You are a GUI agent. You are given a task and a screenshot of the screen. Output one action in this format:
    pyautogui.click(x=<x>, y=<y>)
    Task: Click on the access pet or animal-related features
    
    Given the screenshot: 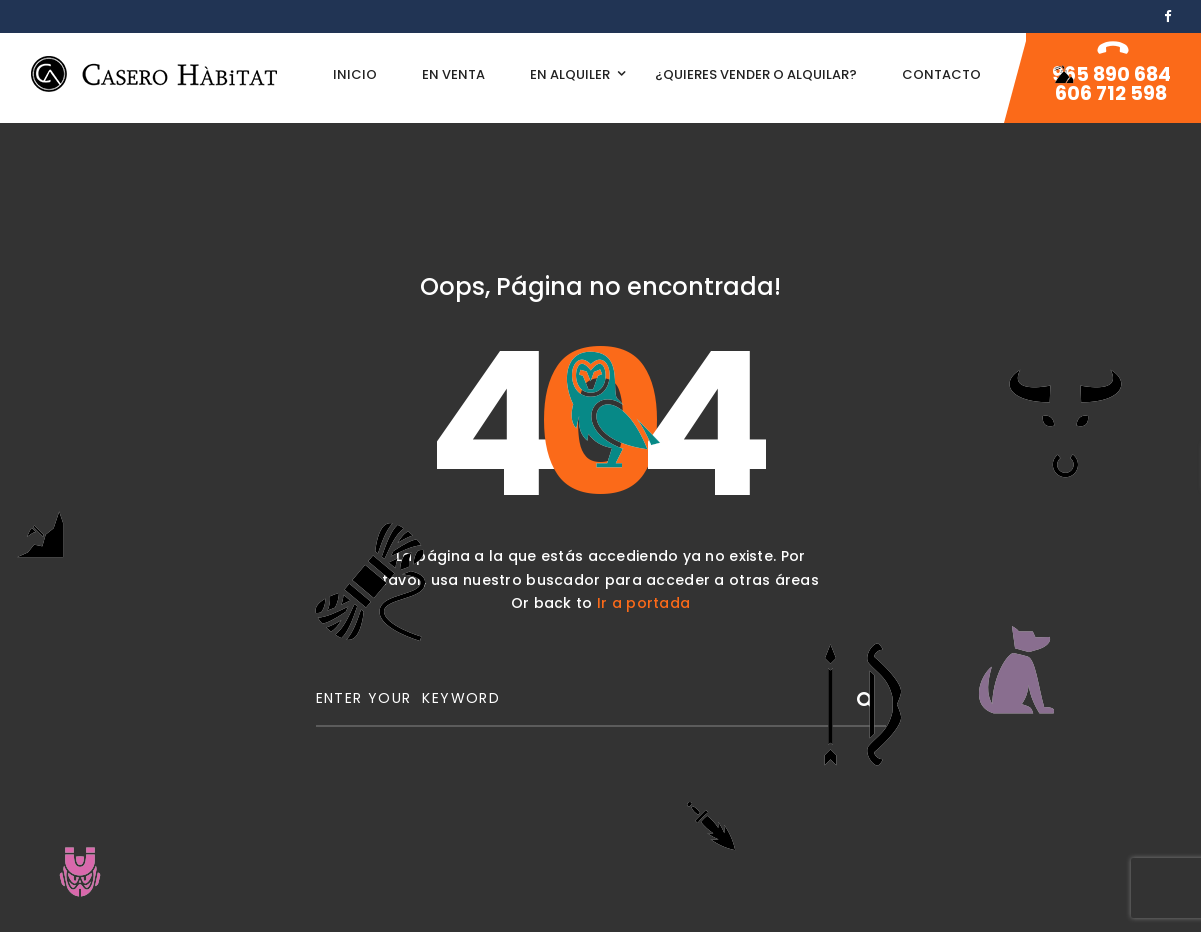 What is the action you would take?
    pyautogui.click(x=1016, y=670)
    